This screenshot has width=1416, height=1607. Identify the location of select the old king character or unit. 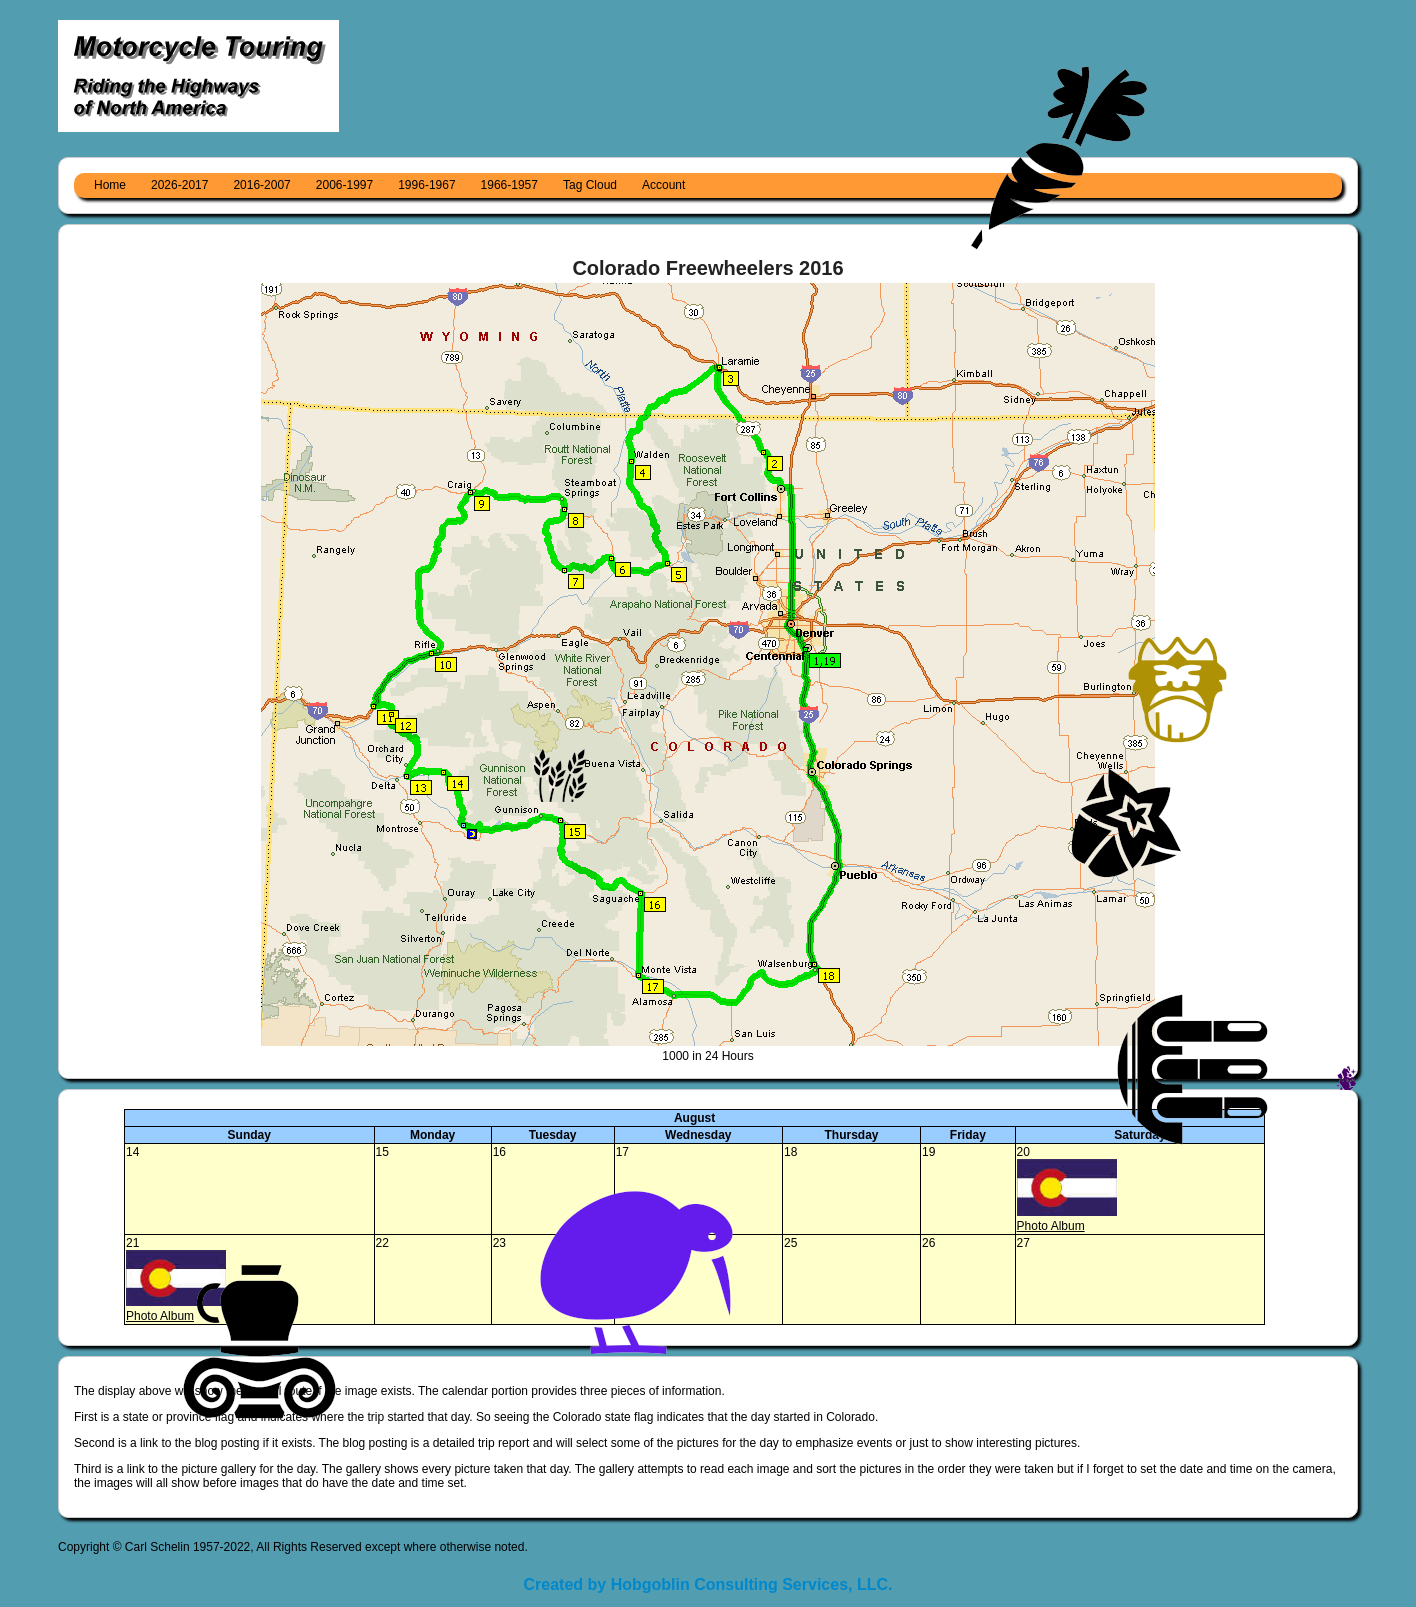
(1177, 689).